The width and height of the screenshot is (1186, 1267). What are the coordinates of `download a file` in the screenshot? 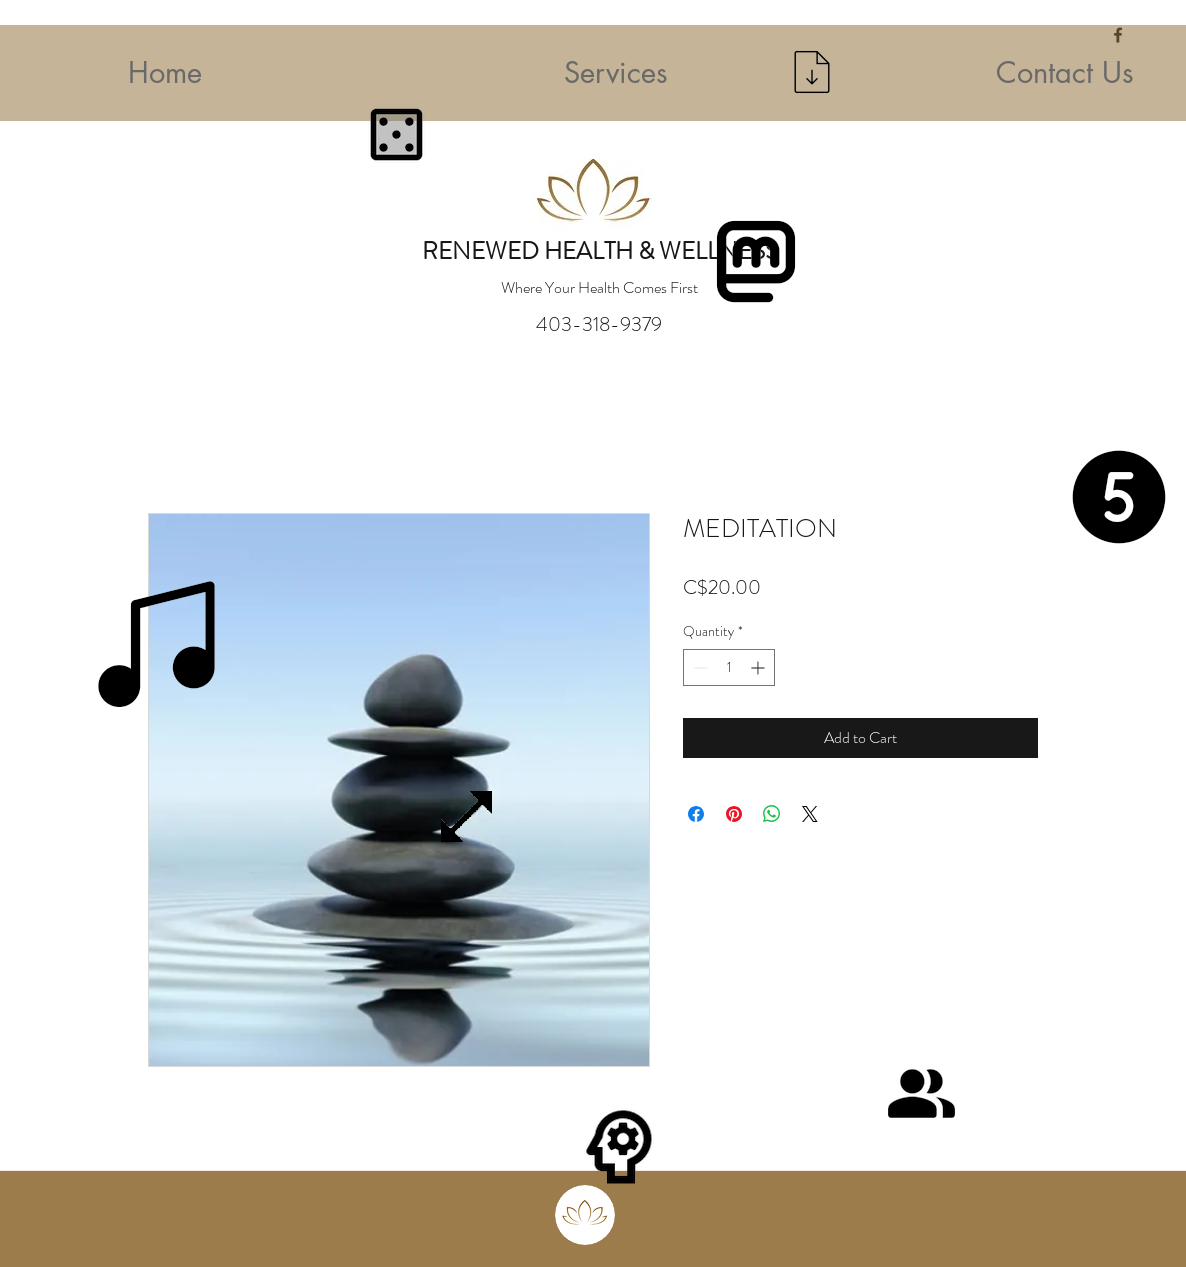 It's located at (812, 72).